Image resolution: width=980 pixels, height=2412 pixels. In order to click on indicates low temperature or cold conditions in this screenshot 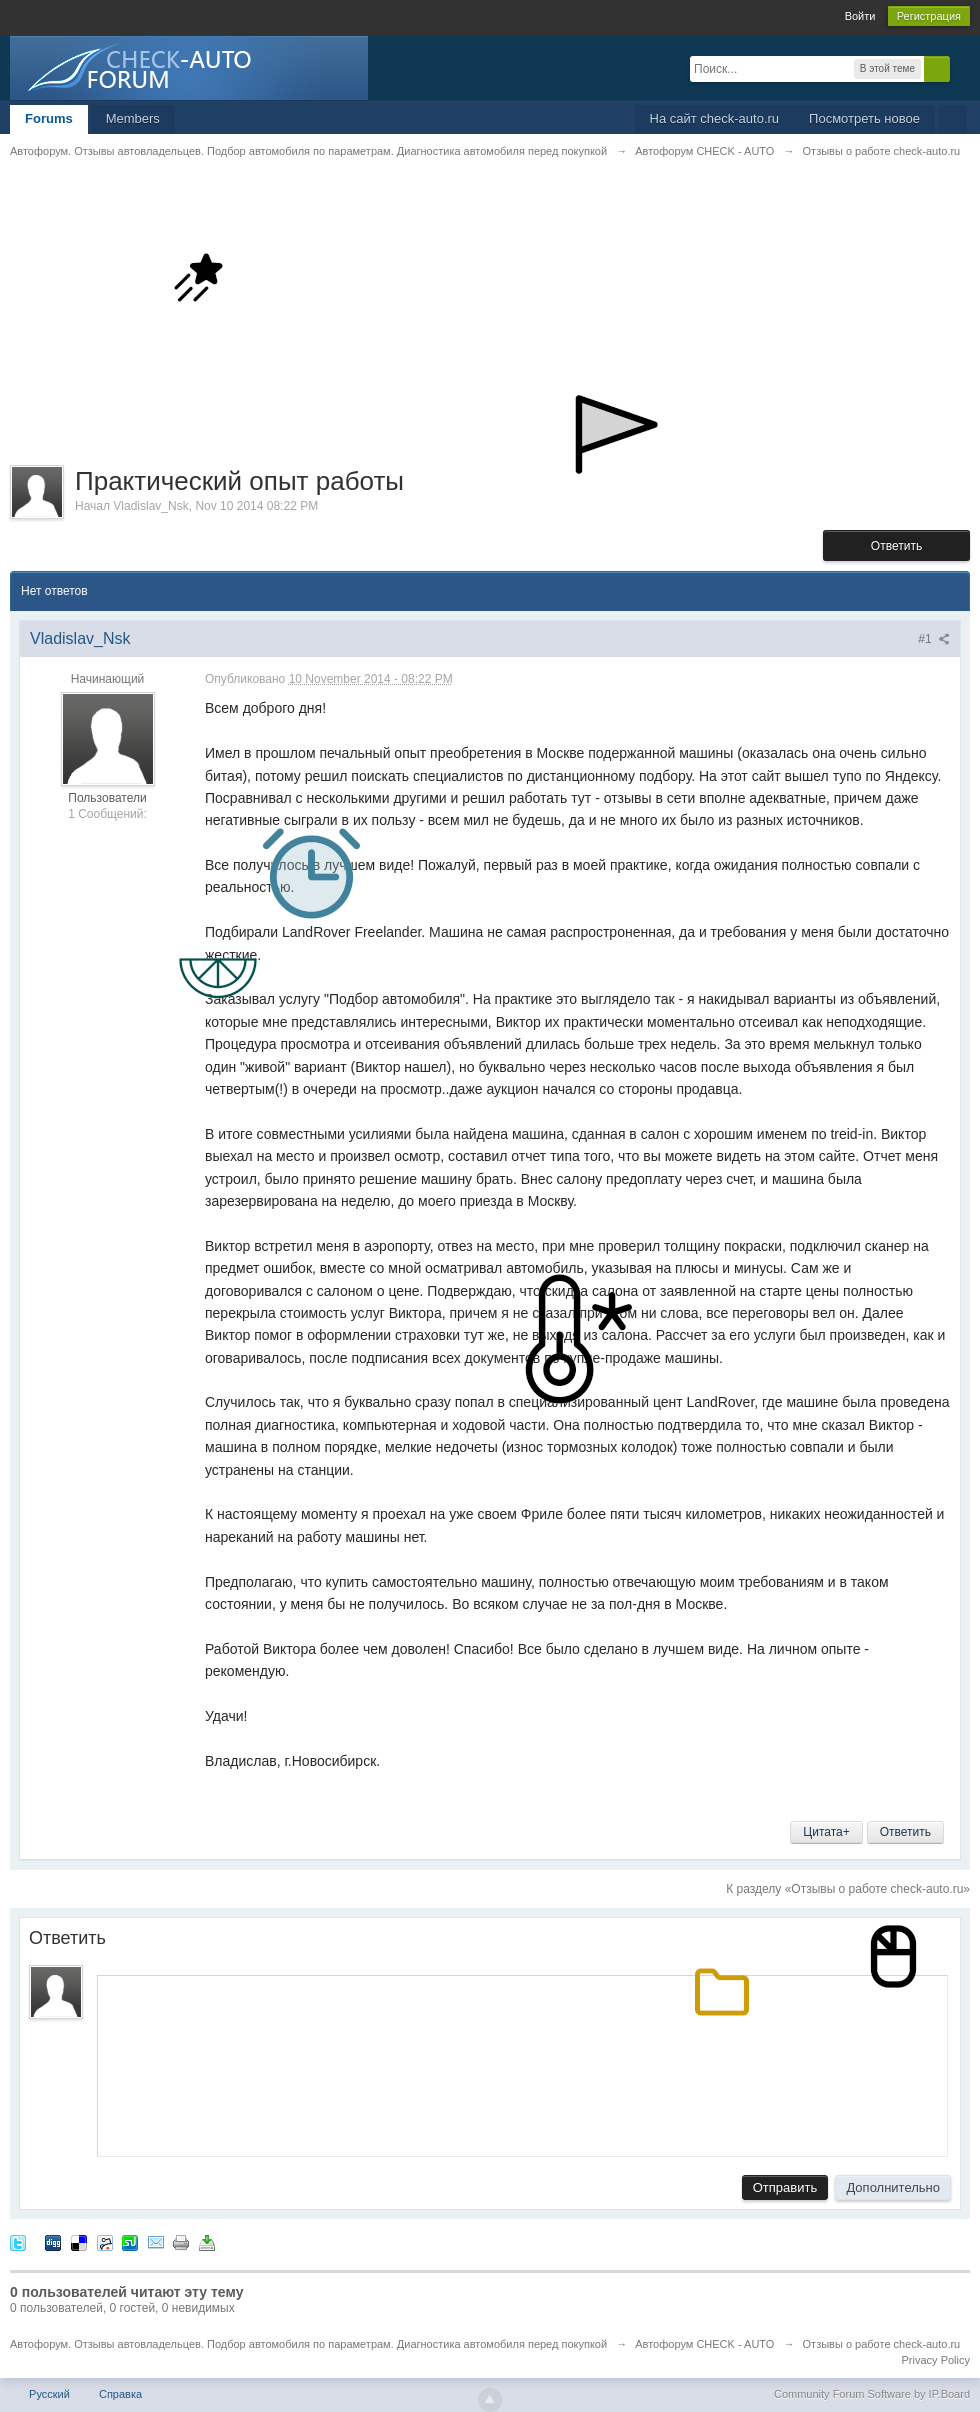, I will do `click(564, 1339)`.